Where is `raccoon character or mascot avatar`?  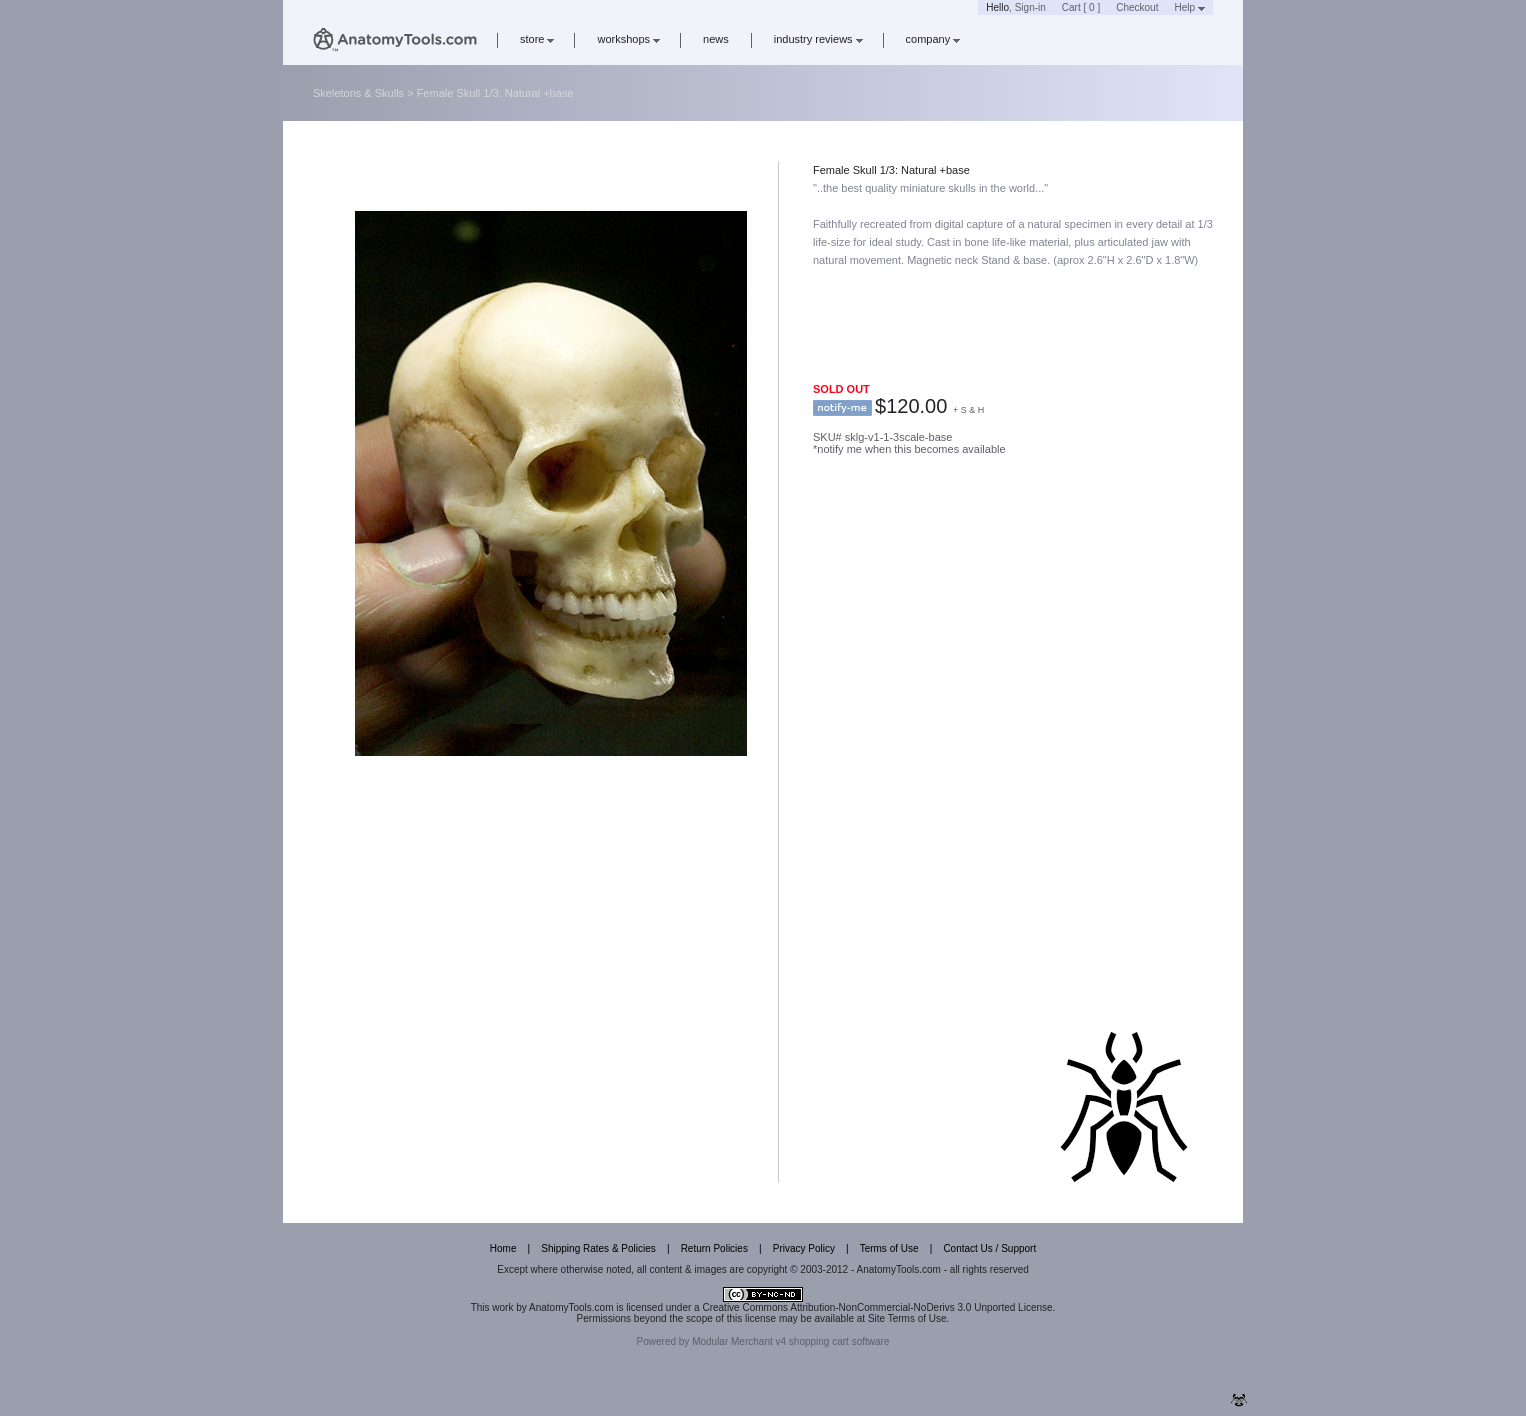 raccoon character or mascot avatar is located at coordinates (1239, 1400).